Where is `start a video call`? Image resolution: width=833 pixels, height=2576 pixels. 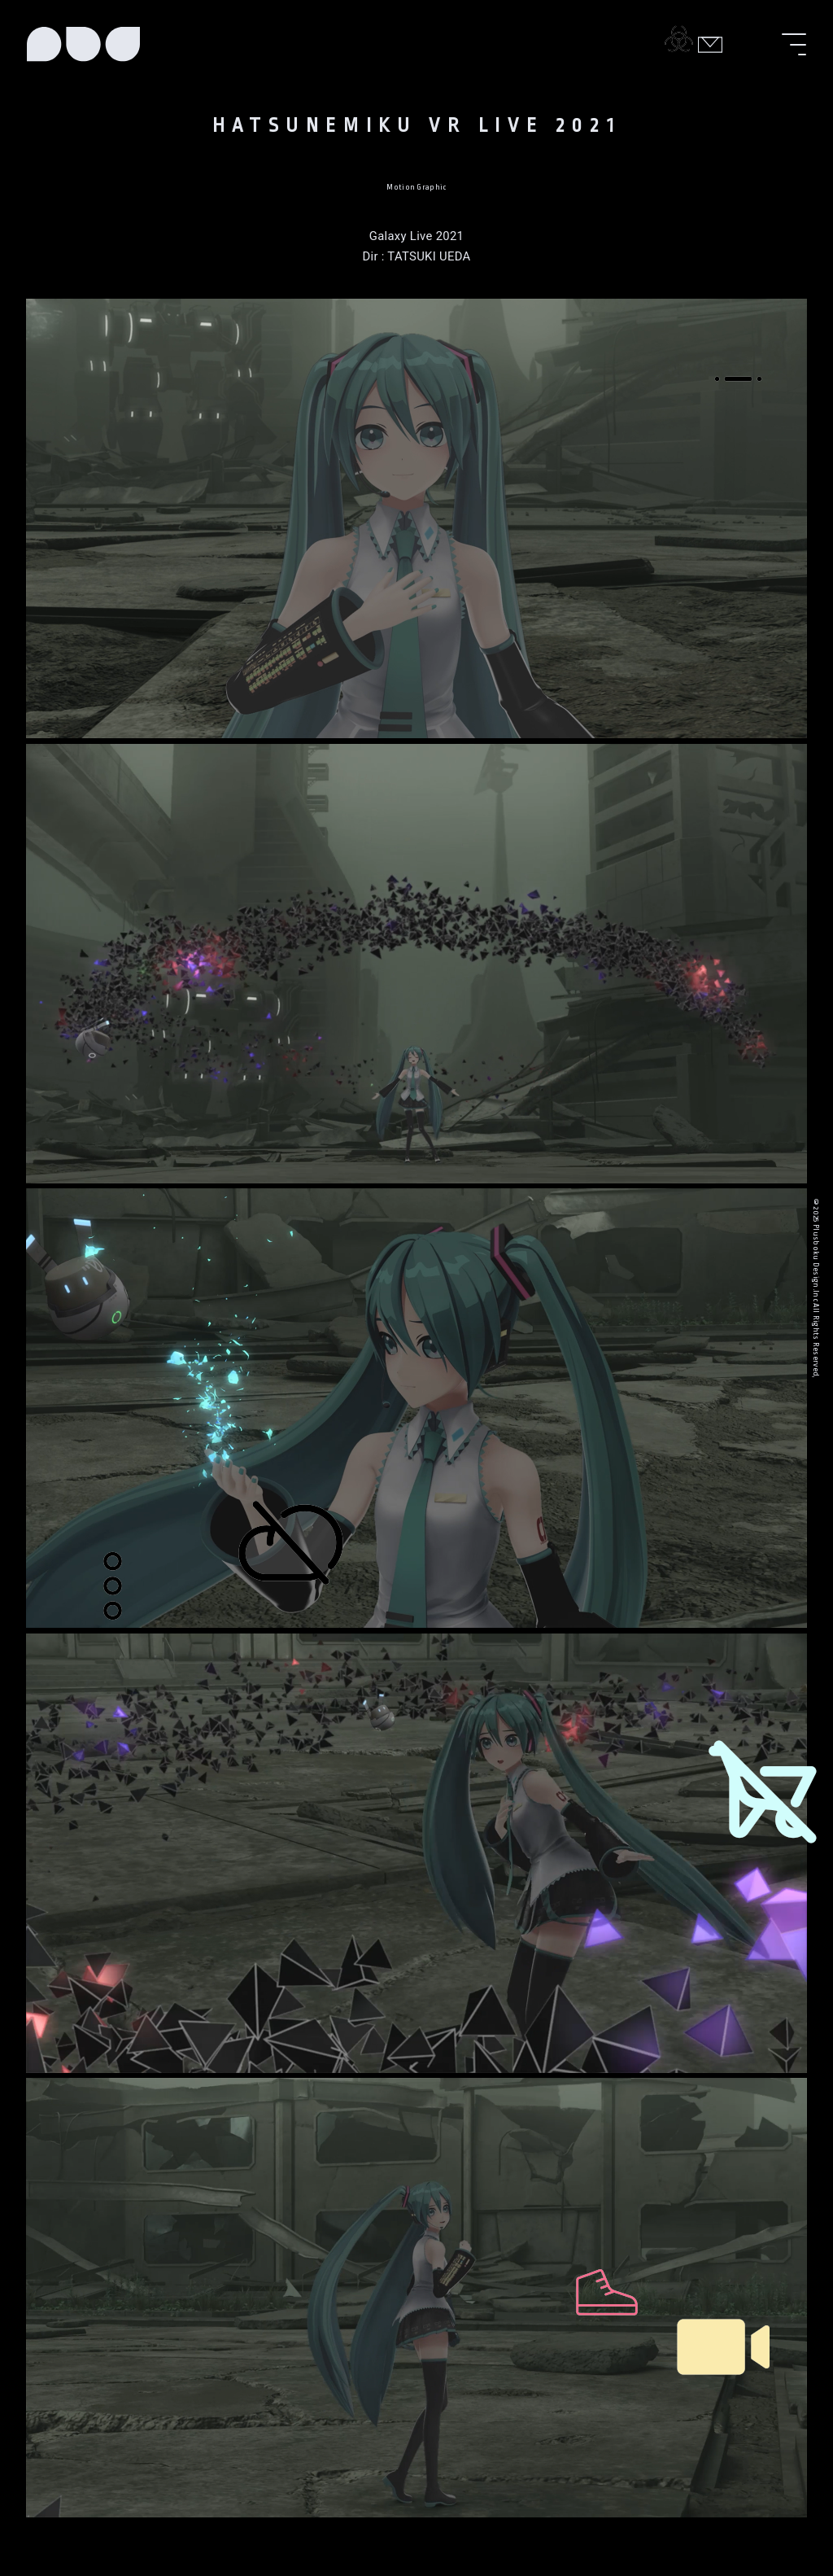
start a video call is located at coordinates (720, 2346).